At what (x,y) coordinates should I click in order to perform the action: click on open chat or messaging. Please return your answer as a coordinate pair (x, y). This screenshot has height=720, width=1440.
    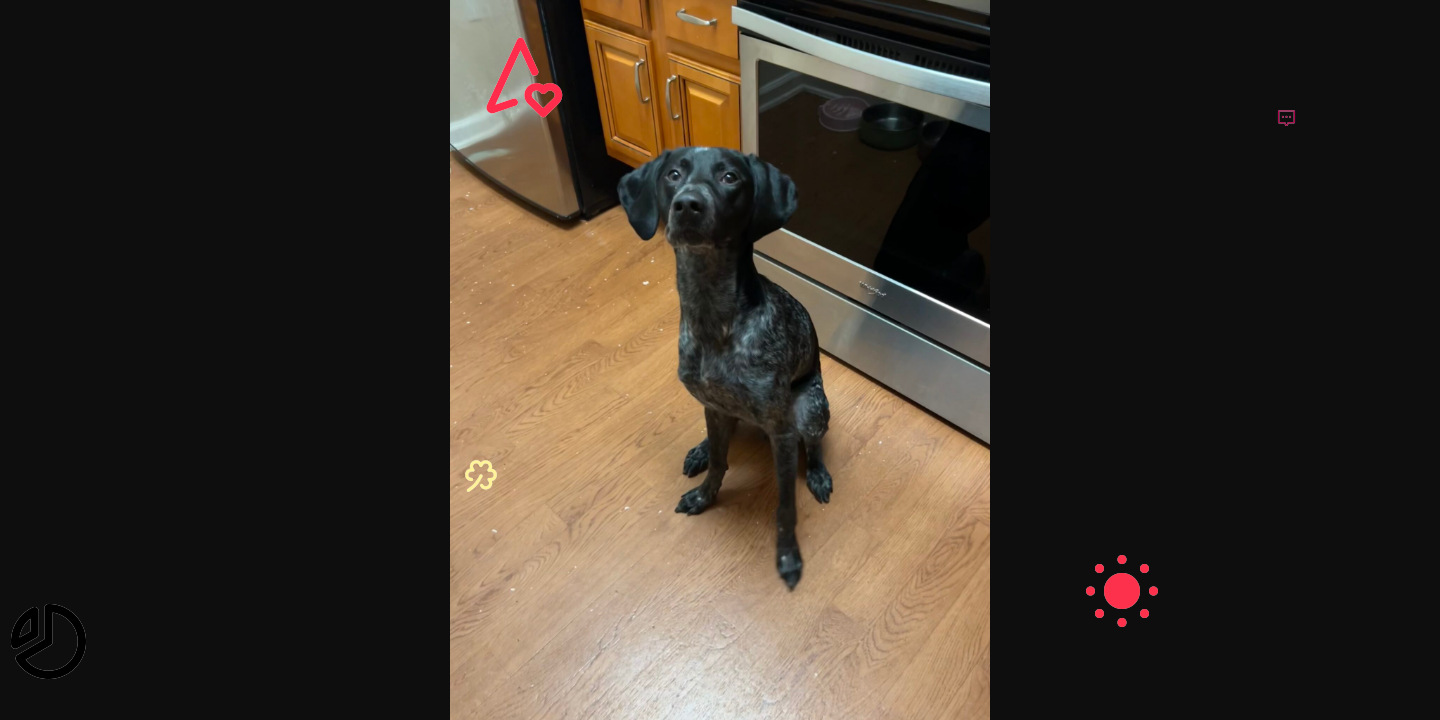
    Looking at the image, I should click on (1286, 117).